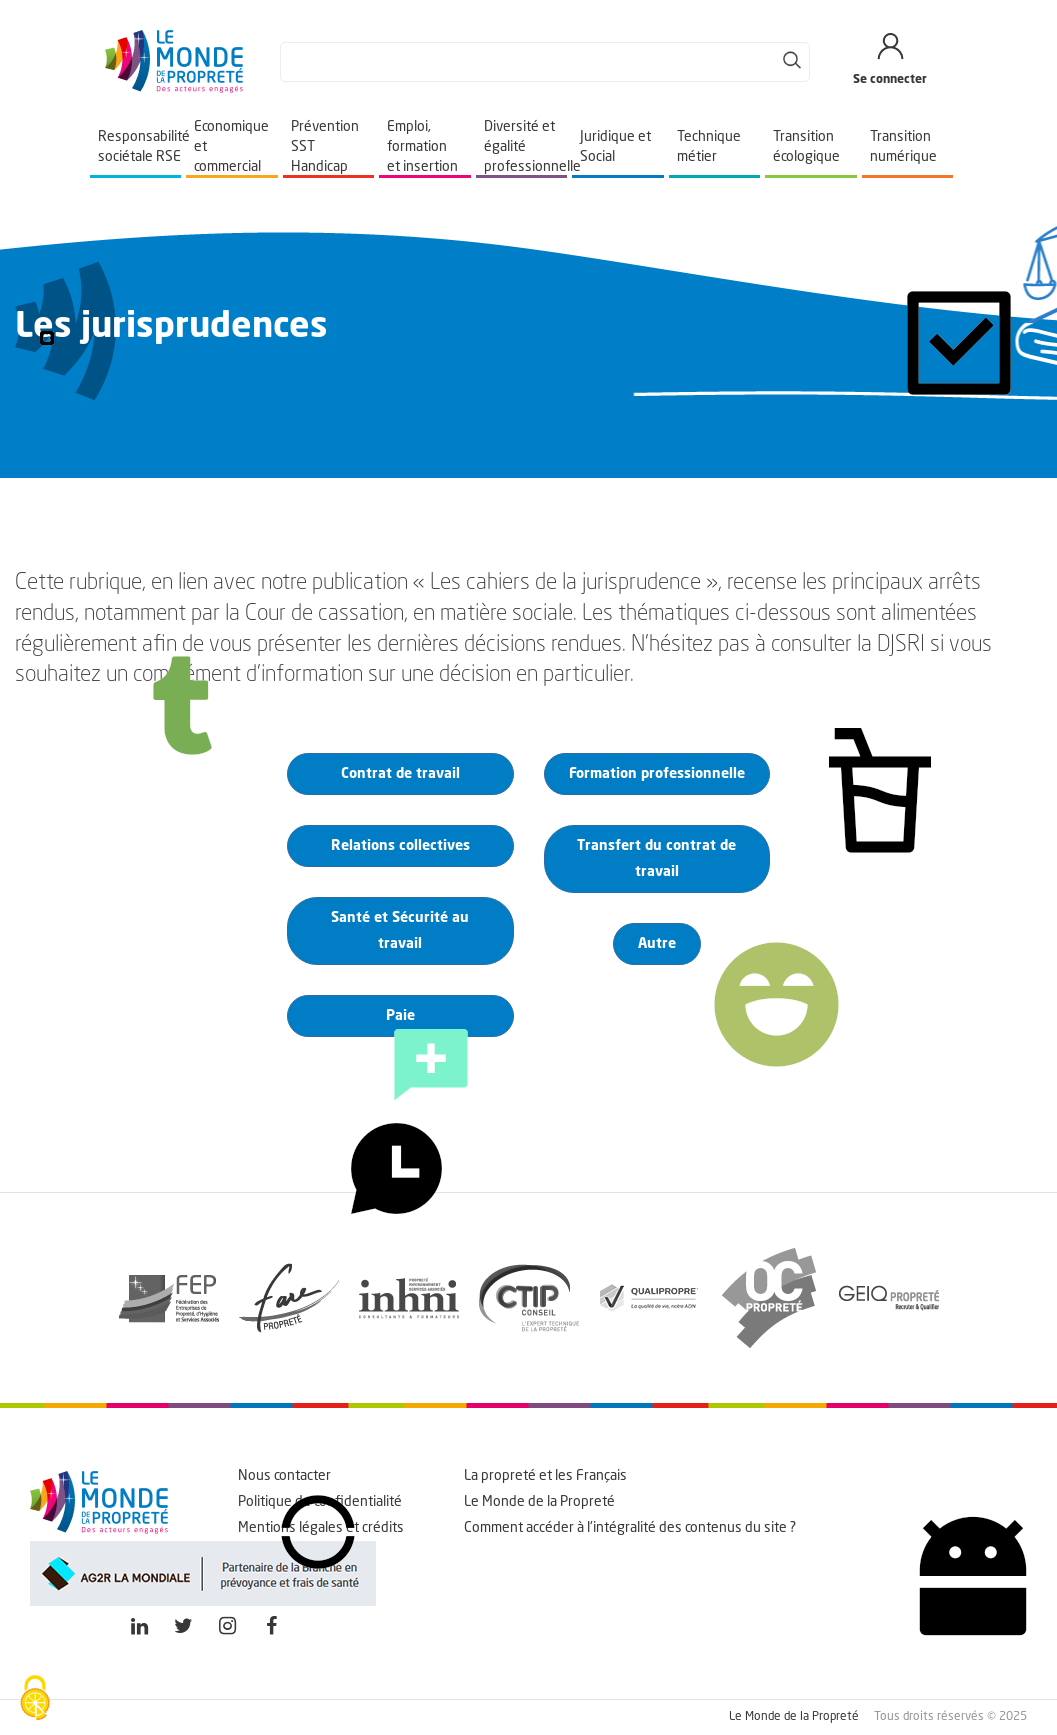 Image resolution: width=1057 pixels, height=1735 pixels. What do you see at coordinates (396, 1168) in the screenshot?
I see `view chat history` at bounding box center [396, 1168].